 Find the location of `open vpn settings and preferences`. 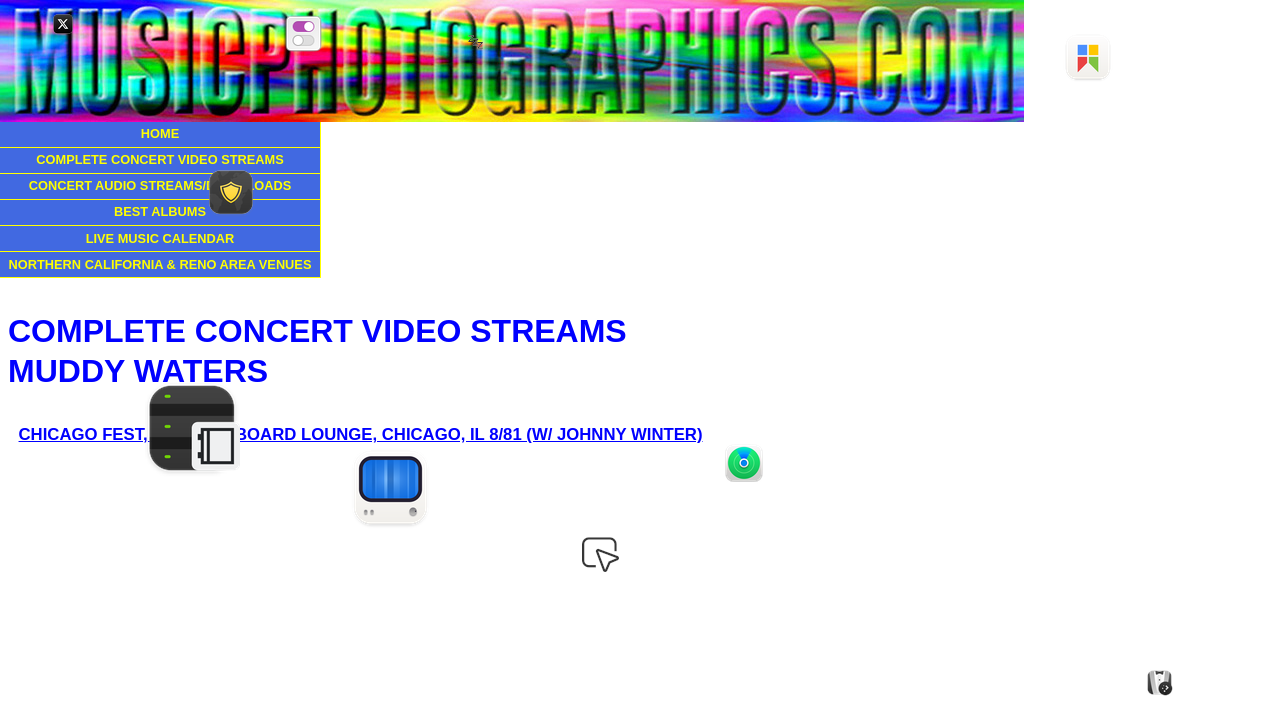

open vpn settings and preferences is located at coordinates (231, 193).